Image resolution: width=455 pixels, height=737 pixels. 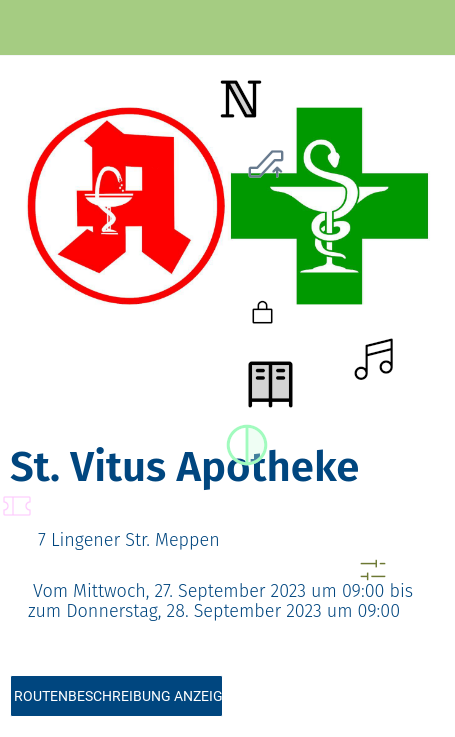 What do you see at coordinates (270, 383) in the screenshot?
I see `access storage lockers` at bounding box center [270, 383].